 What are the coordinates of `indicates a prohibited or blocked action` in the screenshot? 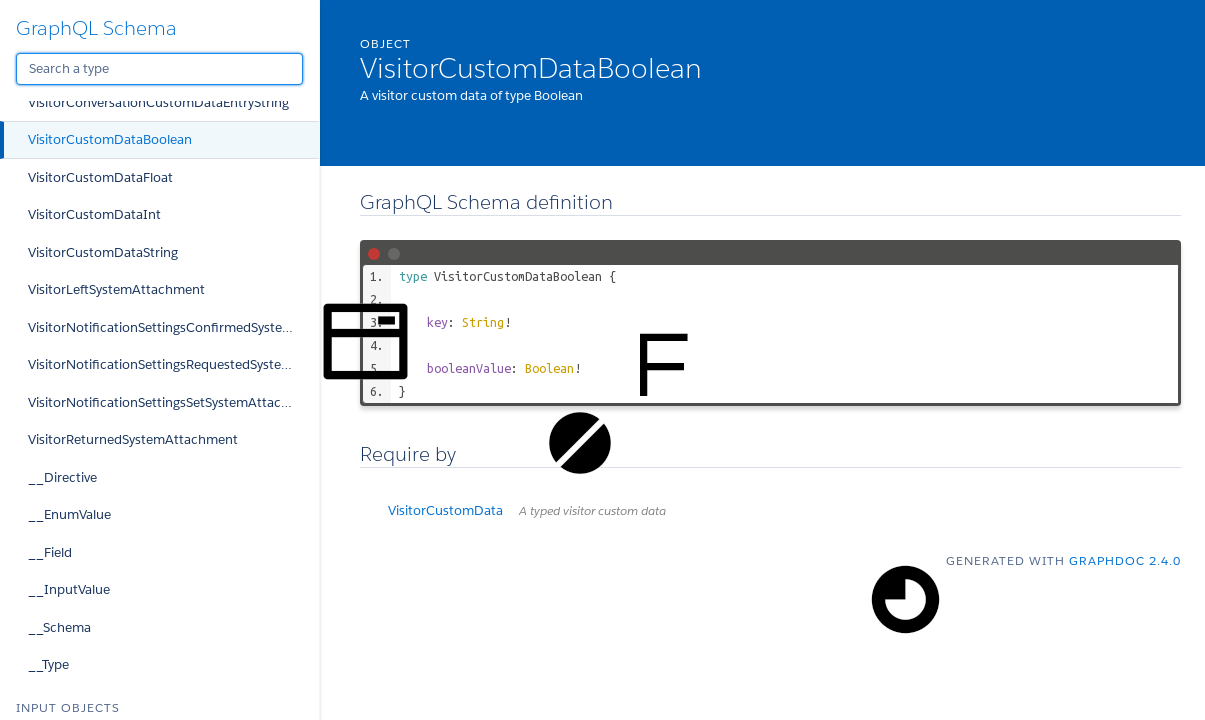 It's located at (580, 443).